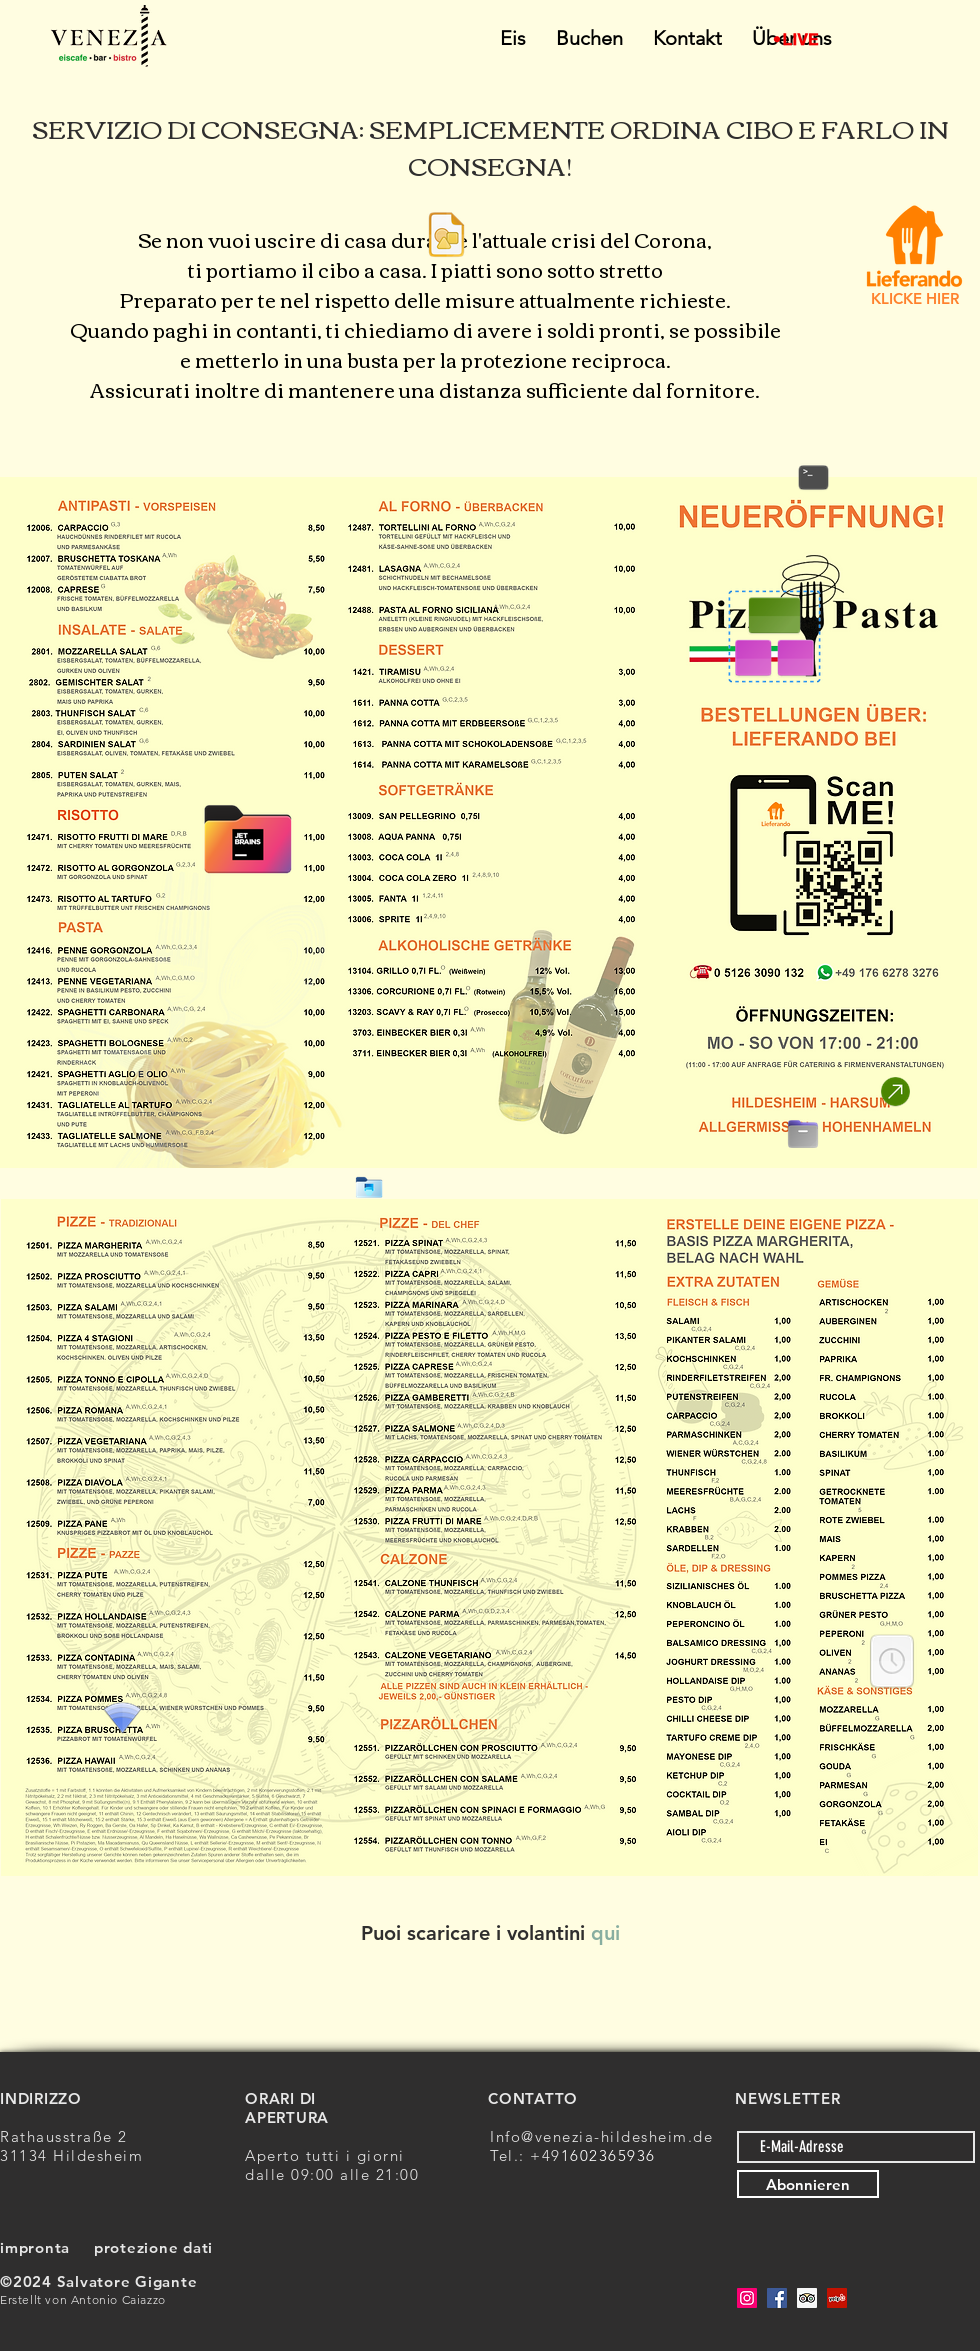 Image resolution: width=980 pixels, height=2351 pixels. Describe the element at coordinates (892, 1661) in the screenshot. I see `image is currently loading` at that location.